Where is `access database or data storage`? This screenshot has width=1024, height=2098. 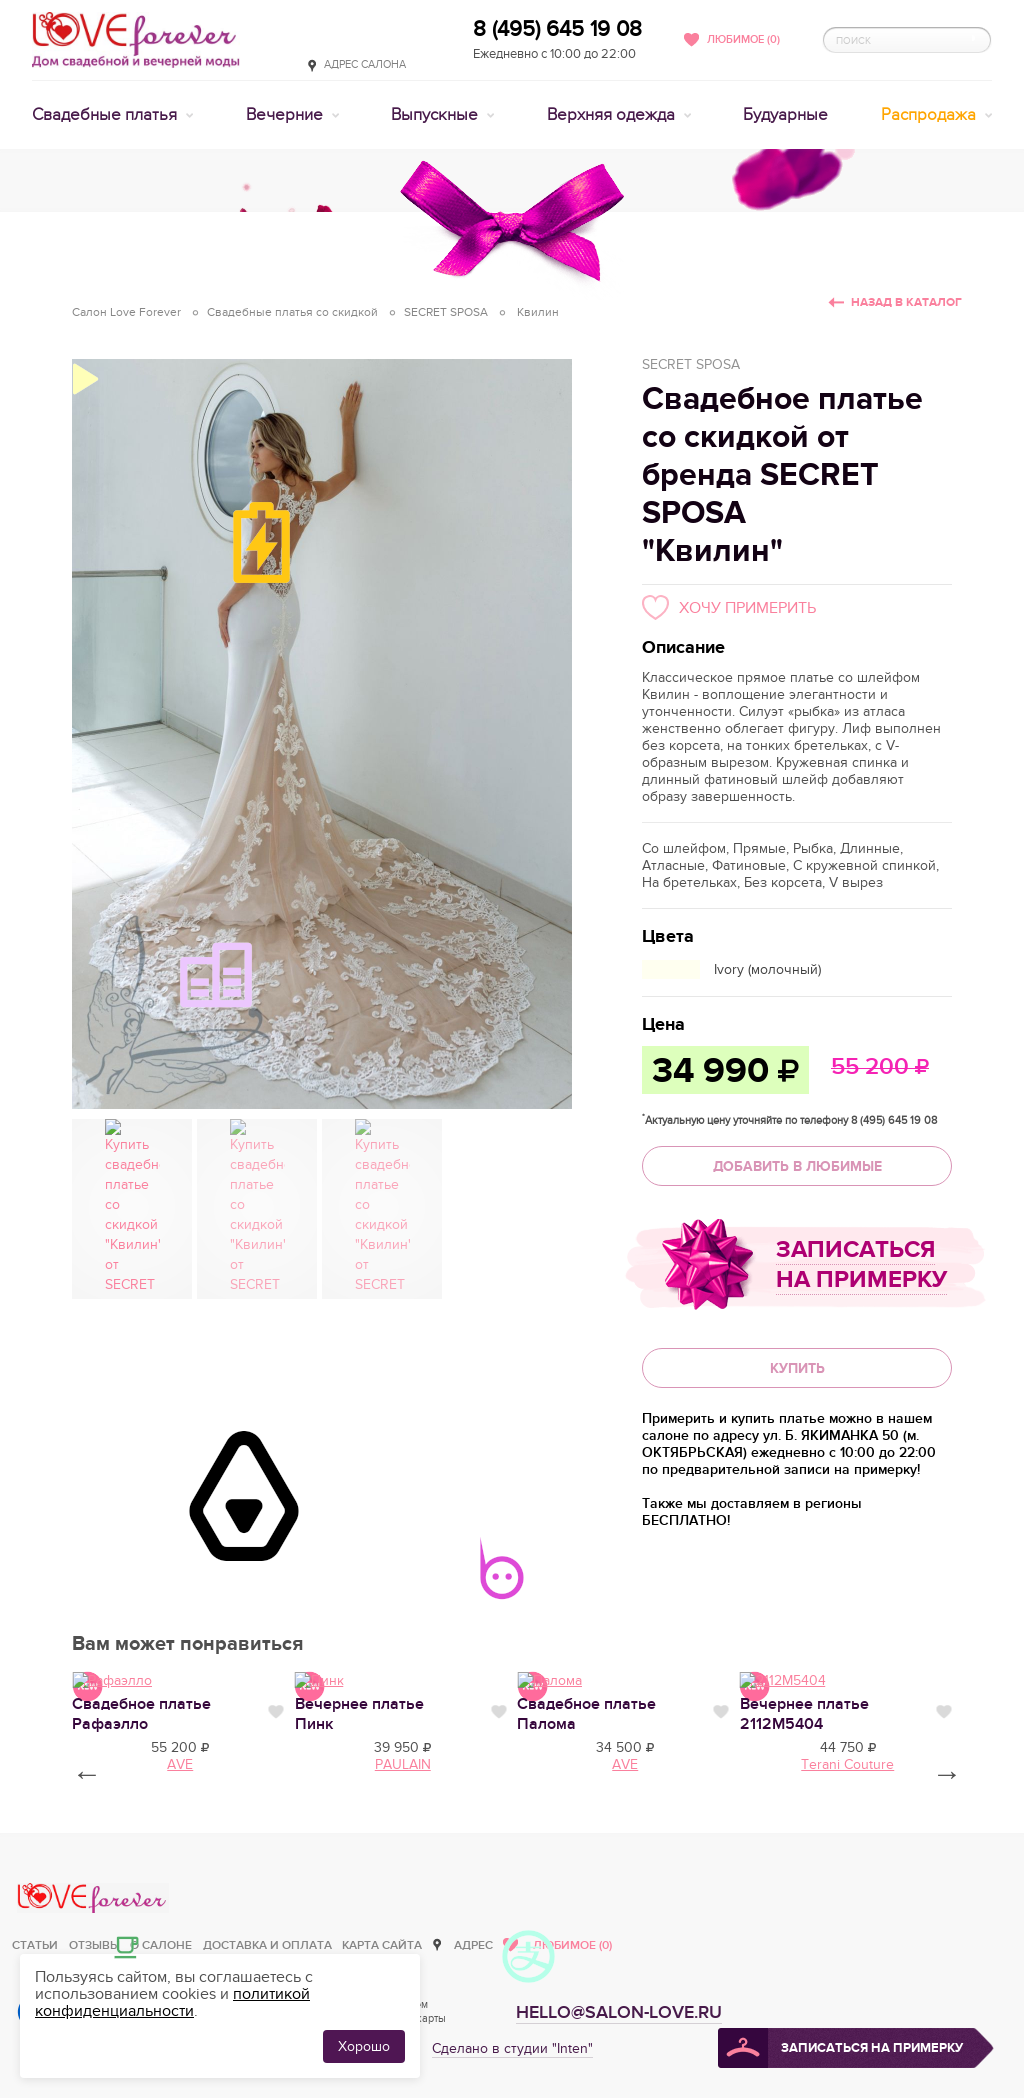 access database or data storage is located at coordinates (216, 975).